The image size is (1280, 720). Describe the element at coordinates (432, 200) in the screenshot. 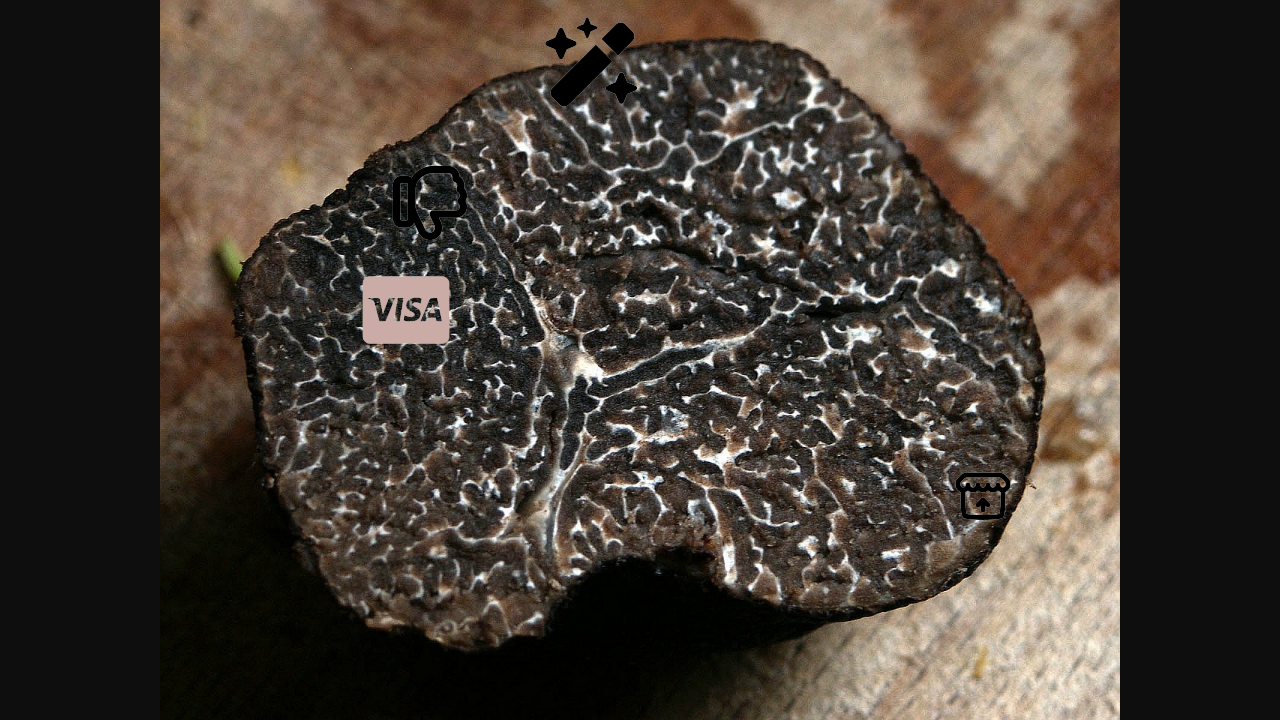

I see `dislike or downvote content` at that location.